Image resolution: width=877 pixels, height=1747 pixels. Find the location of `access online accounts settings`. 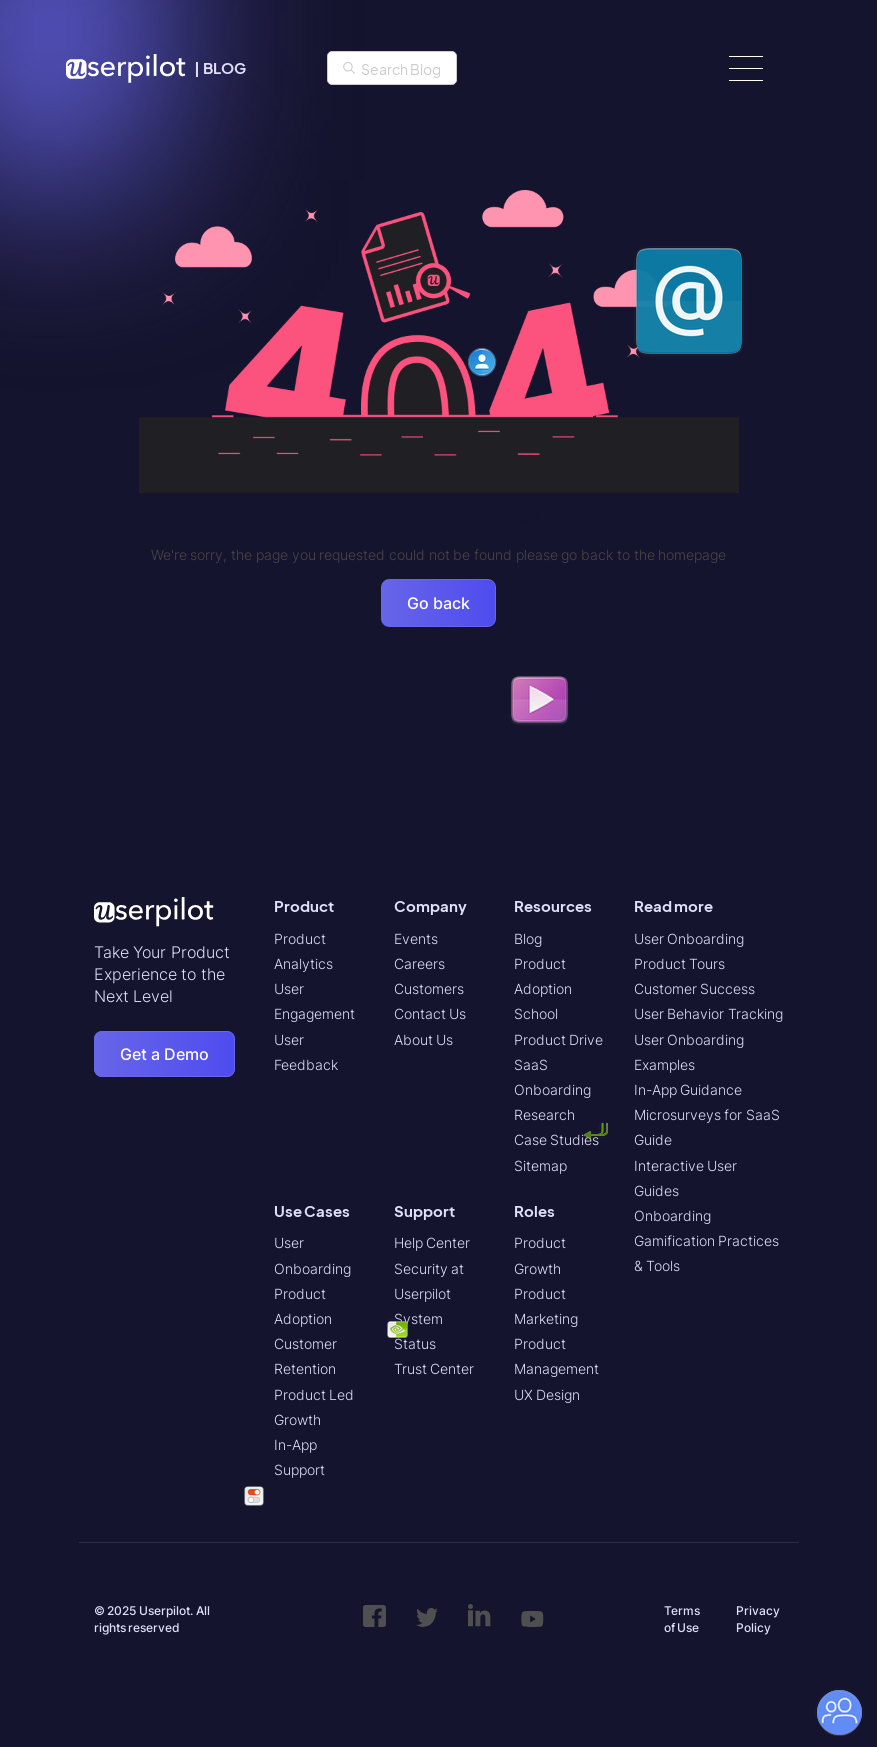

access online accounts settings is located at coordinates (689, 301).